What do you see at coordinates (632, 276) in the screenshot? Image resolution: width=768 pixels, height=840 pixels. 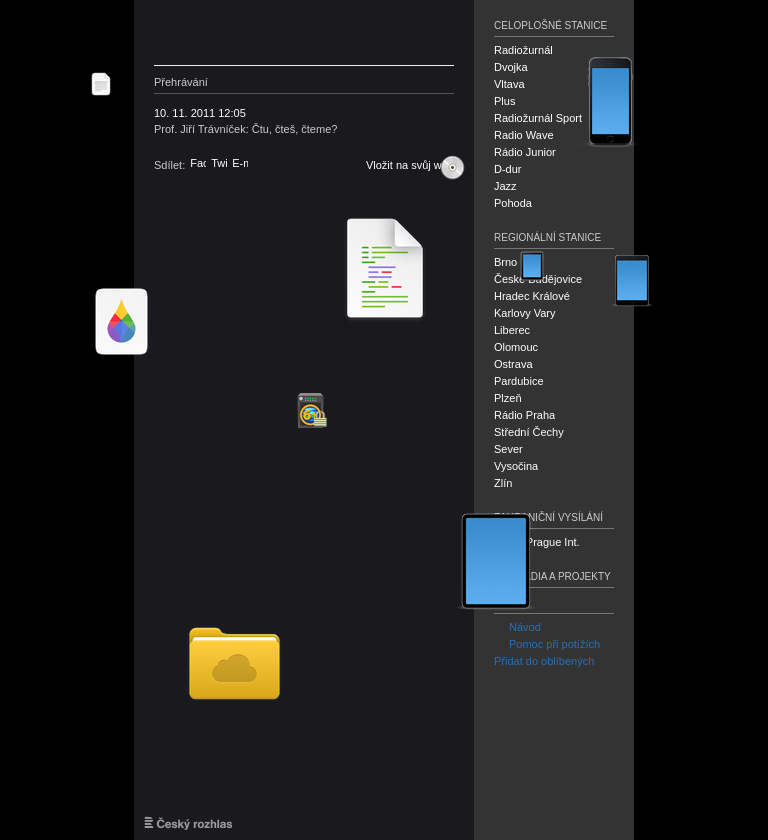 I see `iPad mini device with cellular connectivity` at bounding box center [632, 276].